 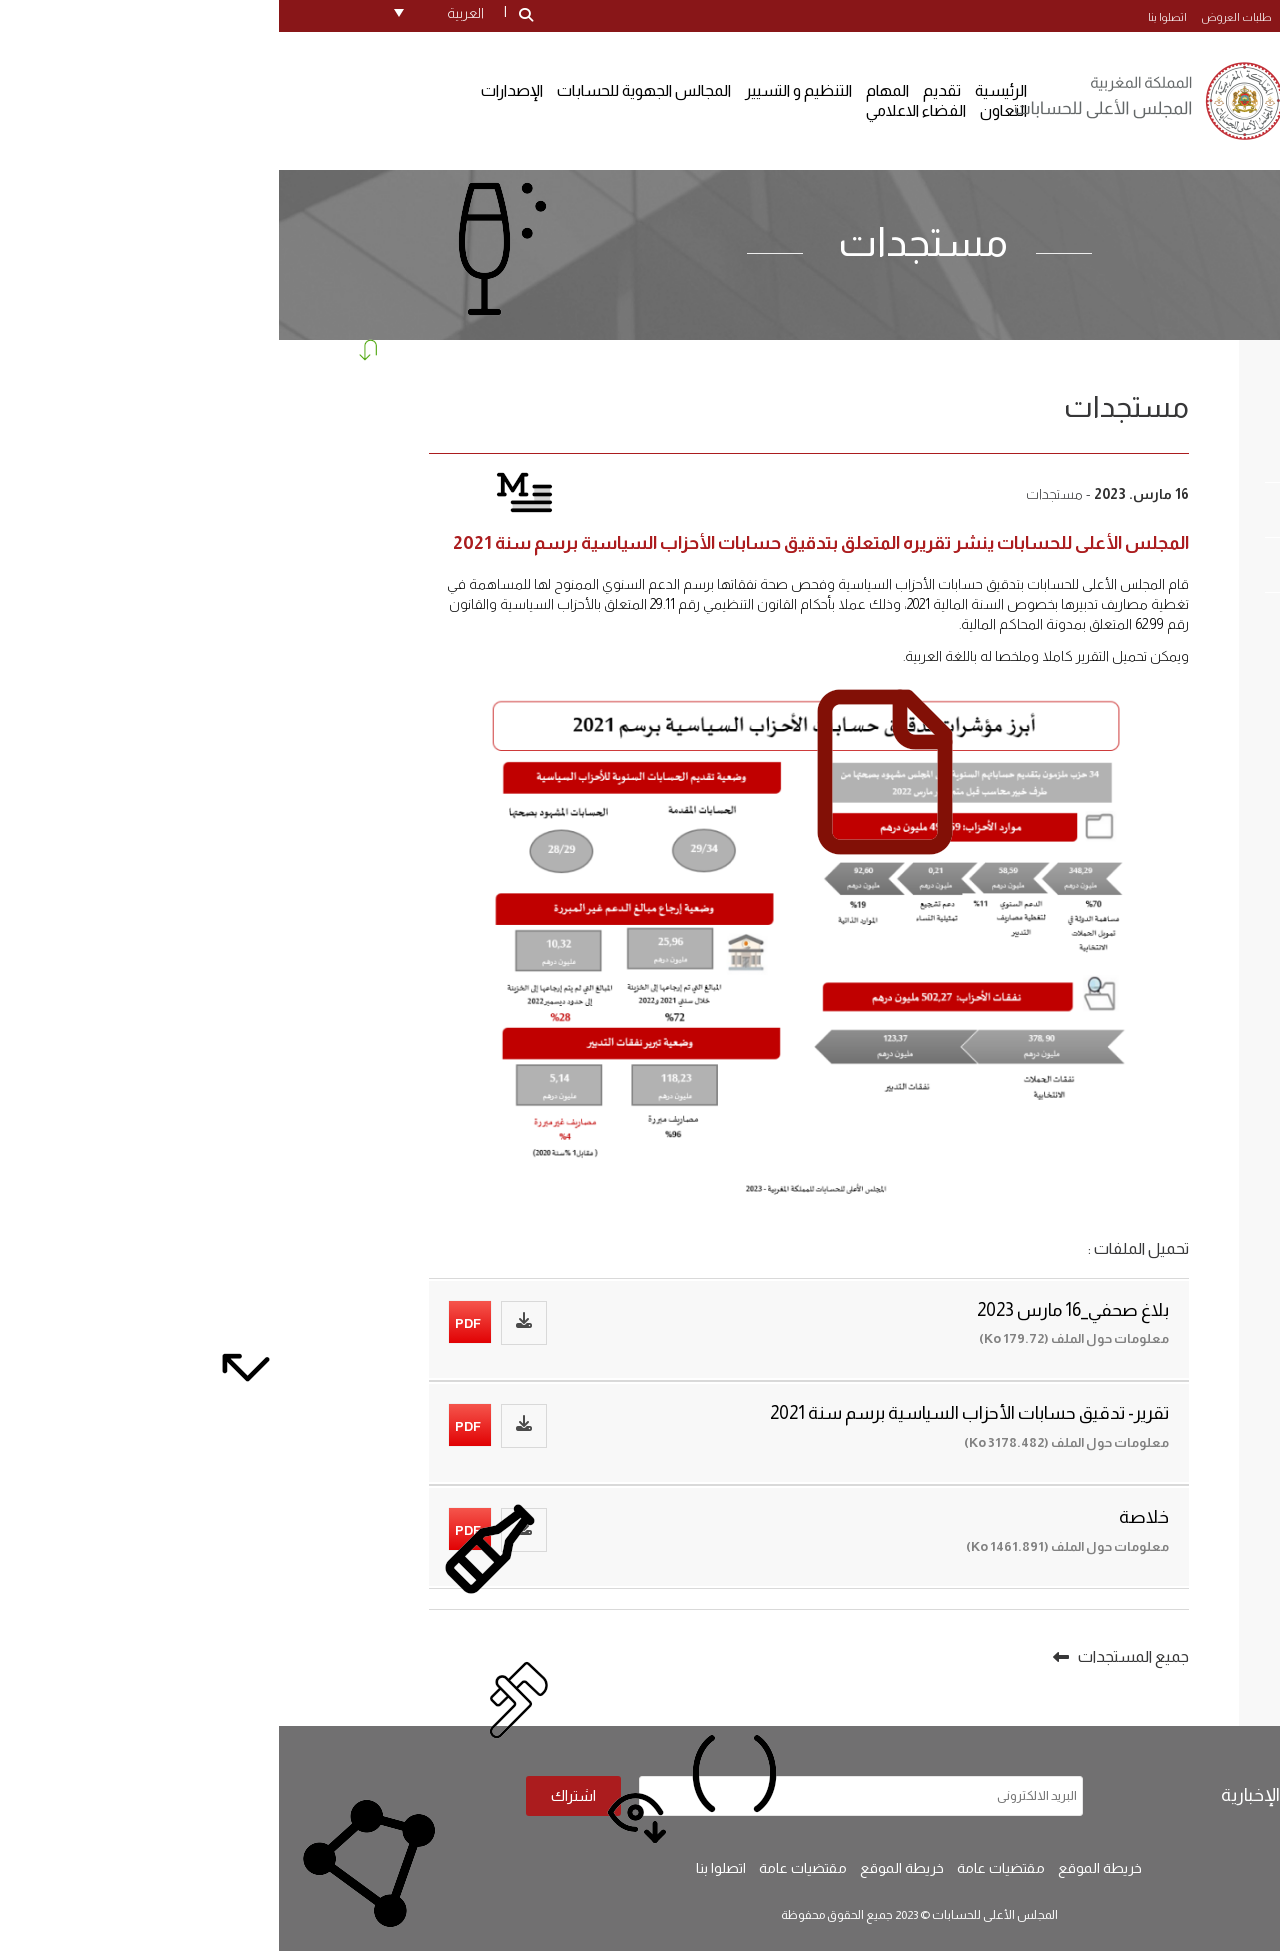 I want to click on browse bar or brewery options, so click(x=488, y=1550).